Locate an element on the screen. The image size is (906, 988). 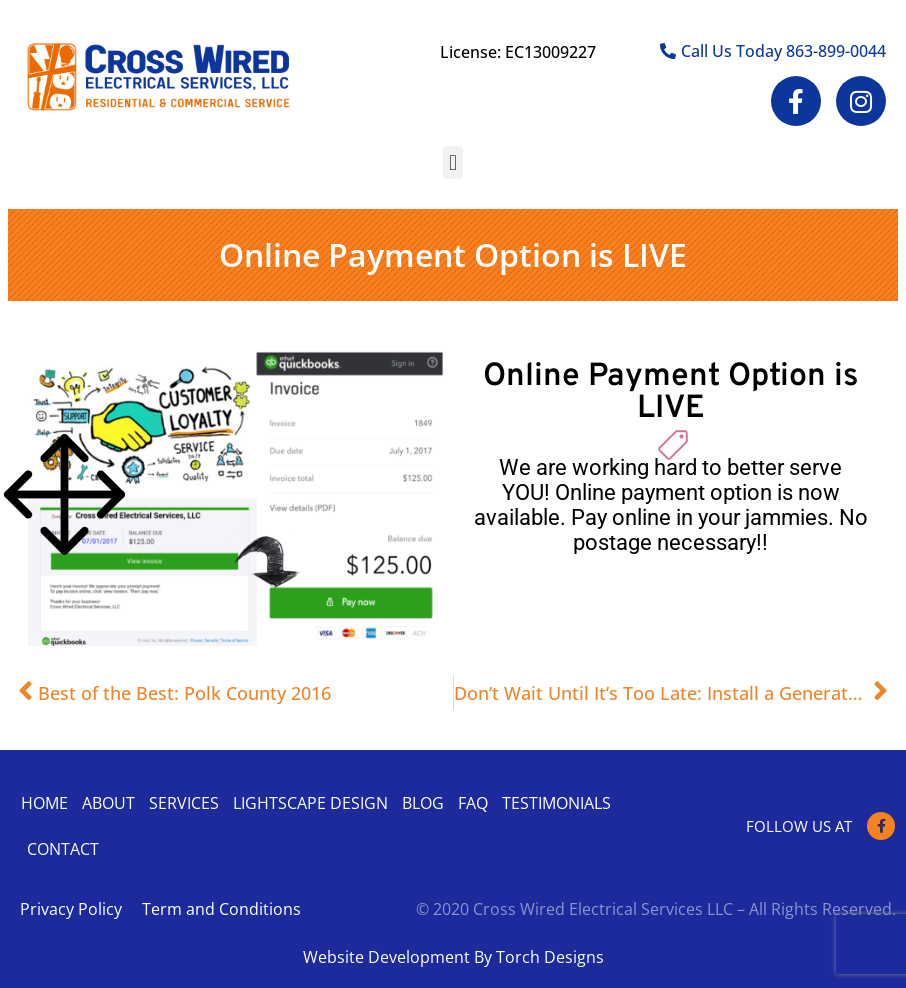
add a tag or label to an item is located at coordinates (673, 445).